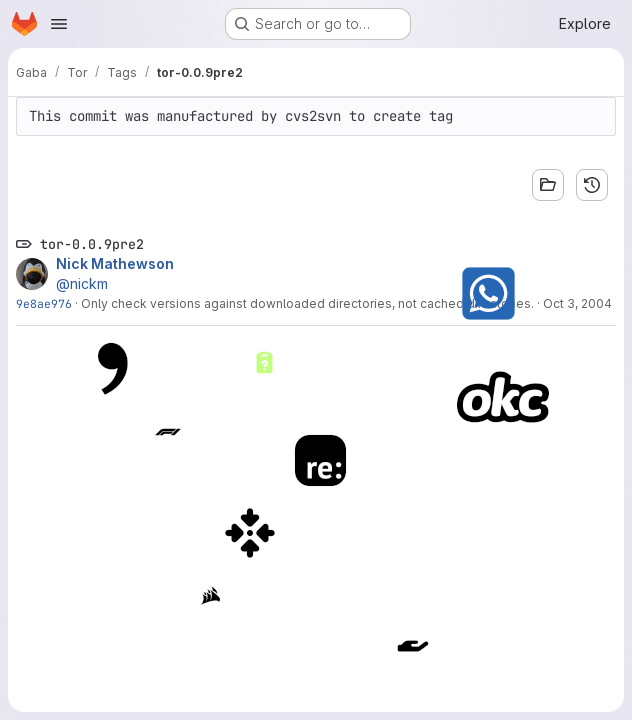 The height and width of the screenshot is (720, 632). What do you see at coordinates (112, 367) in the screenshot?
I see `insert a closing quotation mark` at bounding box center [112, 367].